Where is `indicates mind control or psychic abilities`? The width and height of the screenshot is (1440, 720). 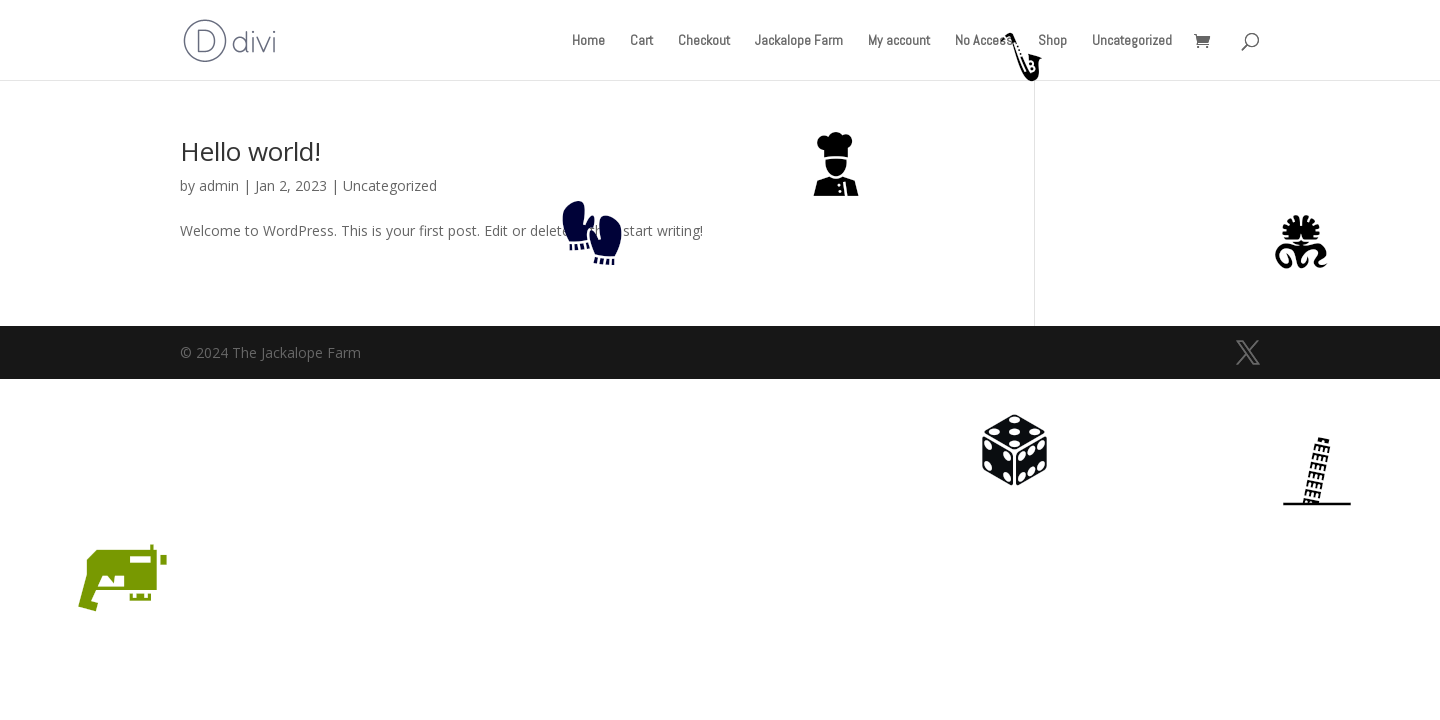 indicates mind control or psychic abilities is located at coordinates (1301, 242).